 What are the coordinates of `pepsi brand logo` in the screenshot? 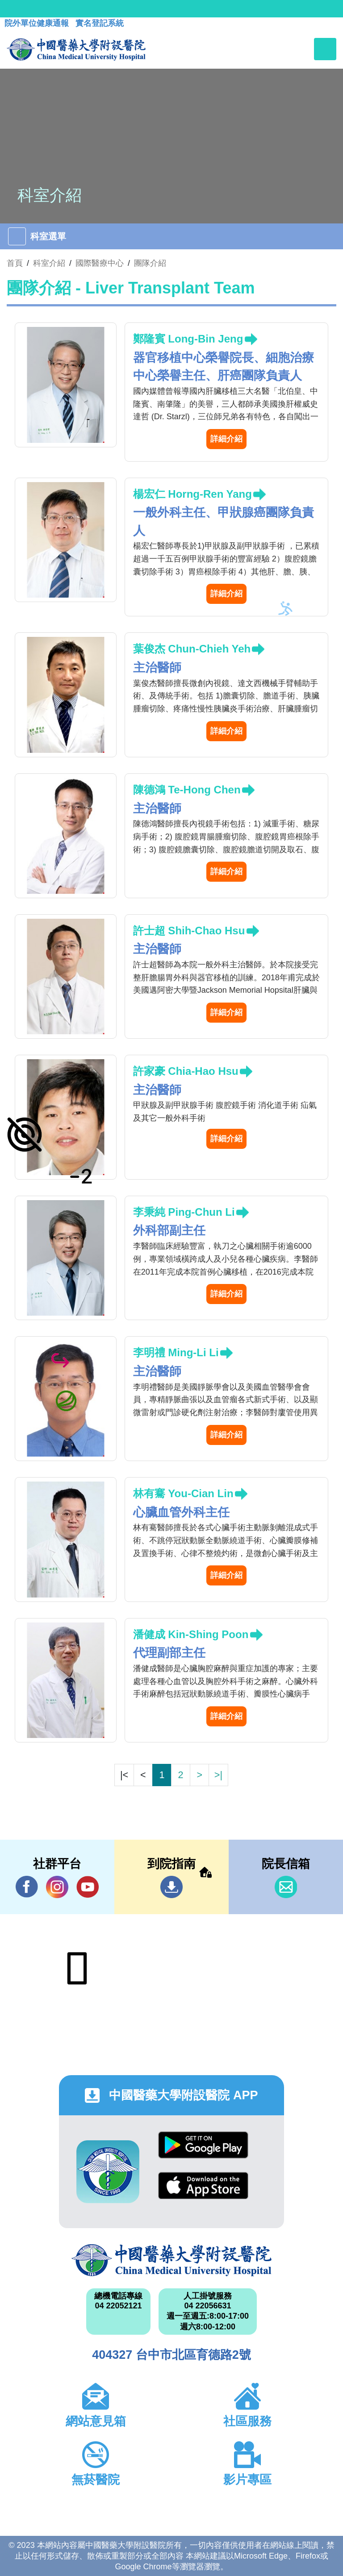 It's located at (66, 1401).